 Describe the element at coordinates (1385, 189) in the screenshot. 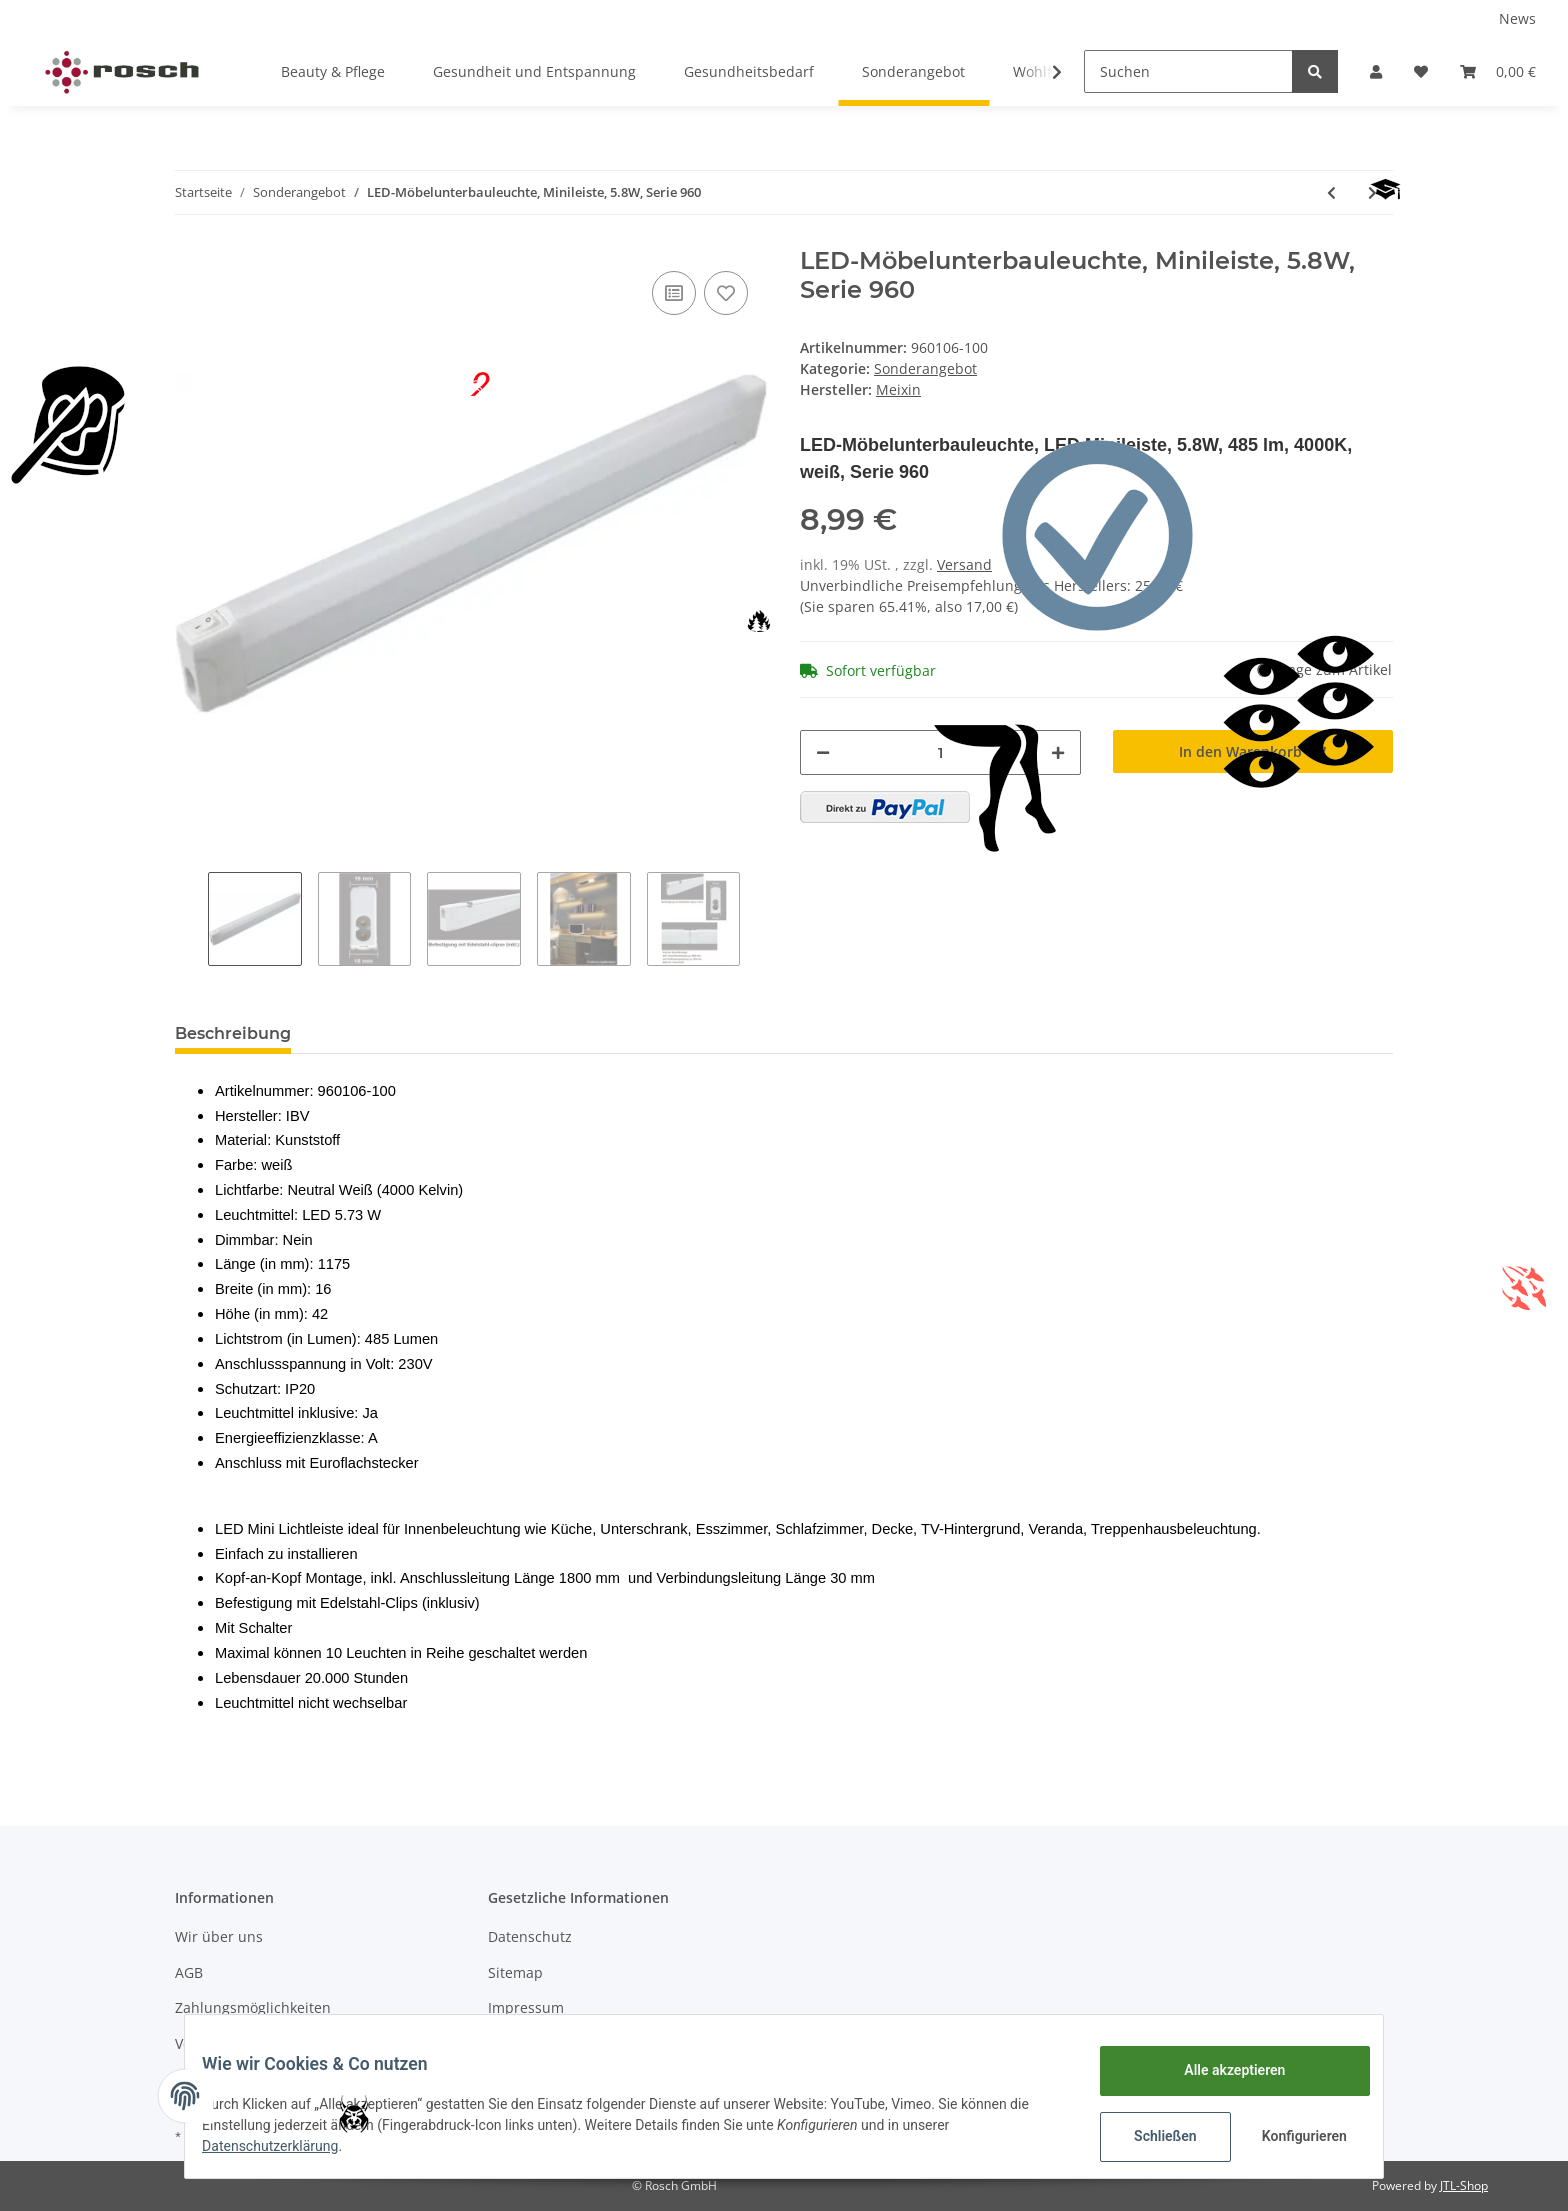

I see `access education or learning features` at that location.